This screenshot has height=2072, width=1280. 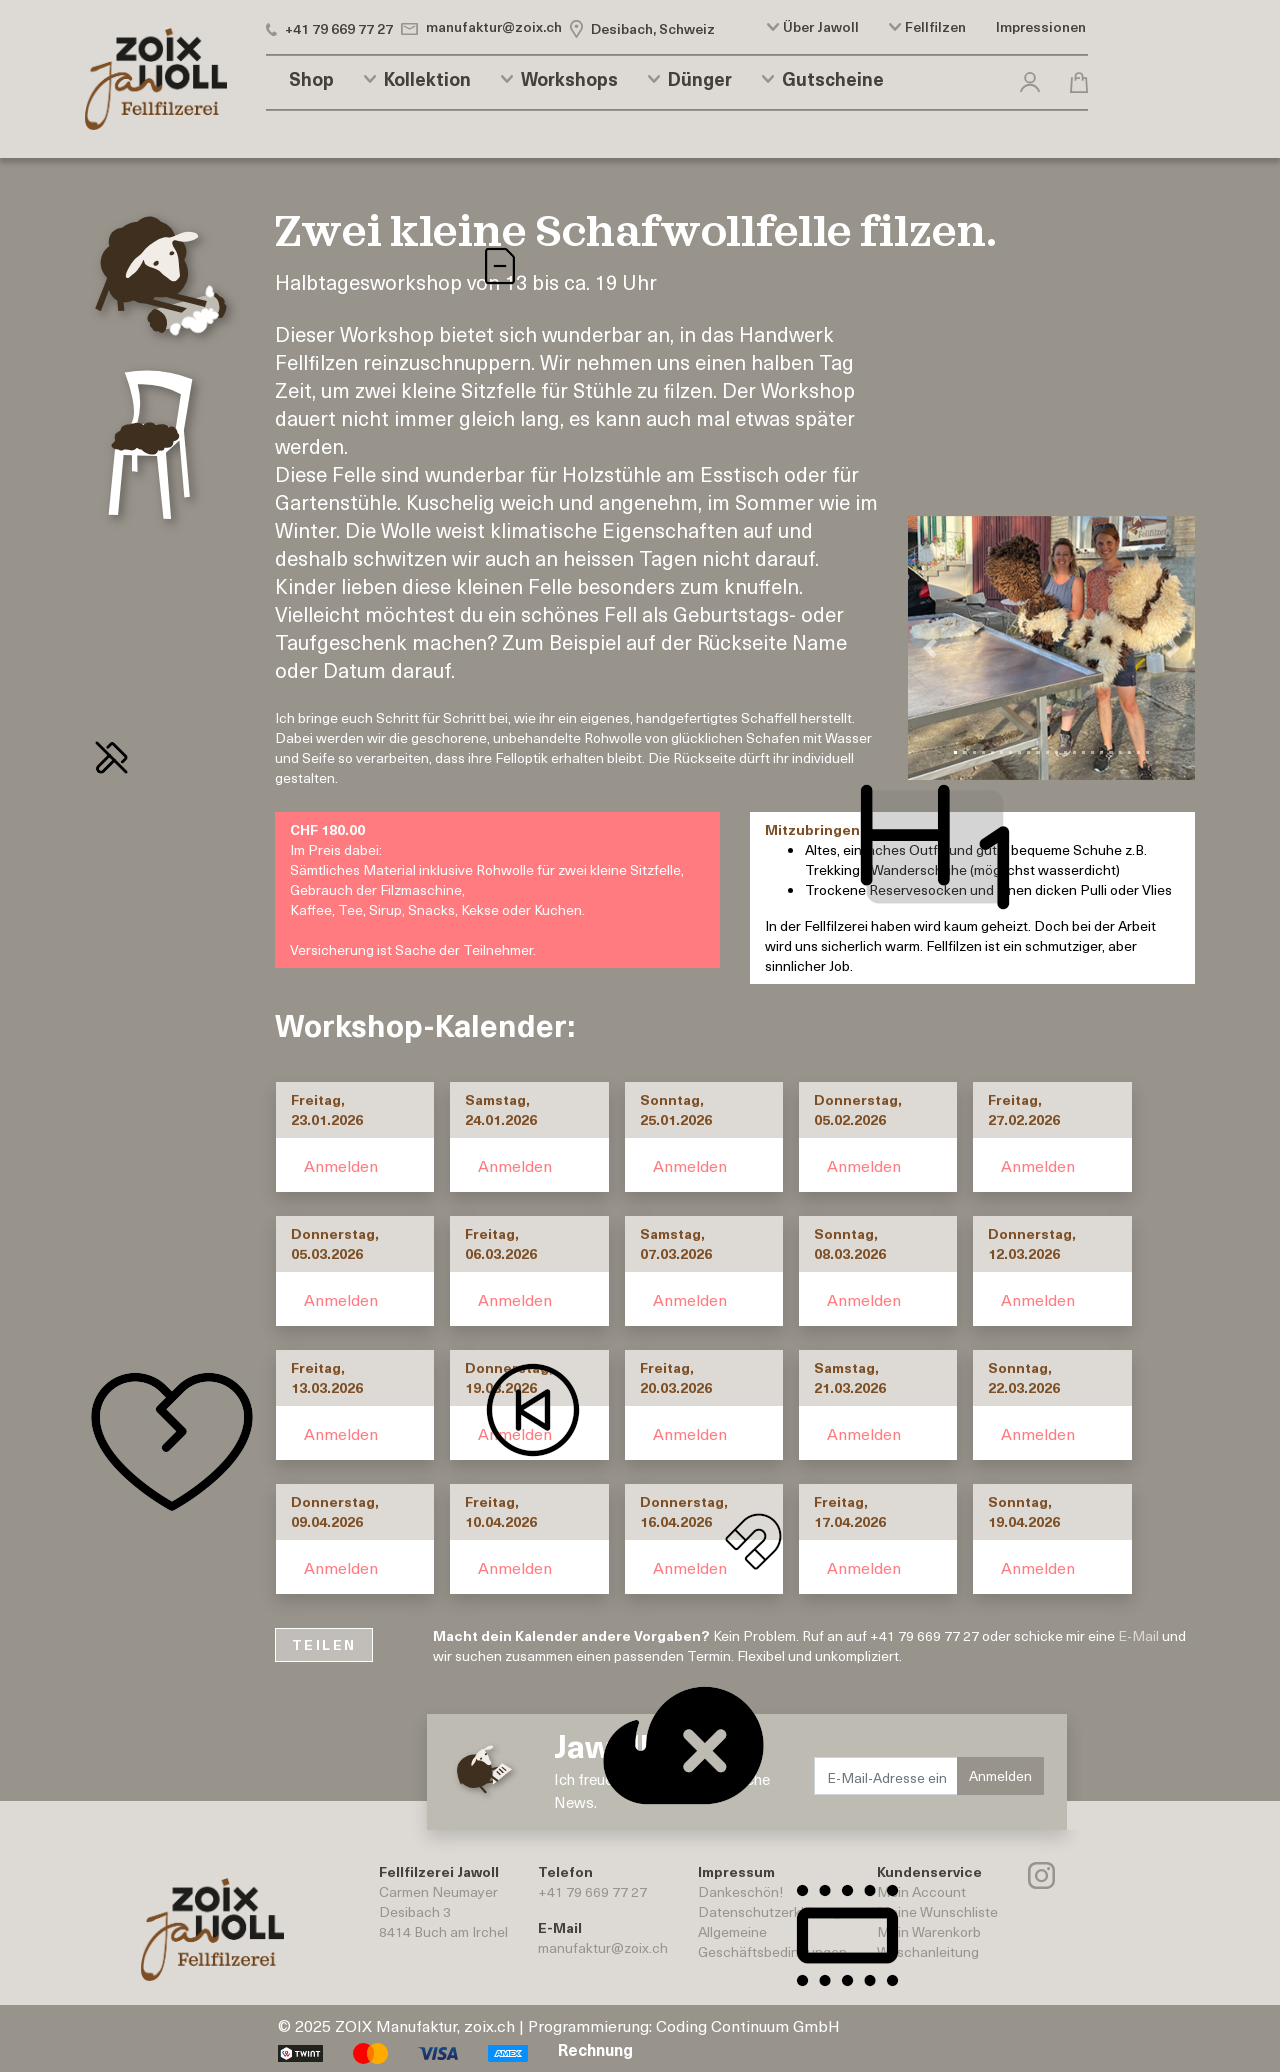 I want to click on disconnect from cloud storage, so click(x=683, y=1745).